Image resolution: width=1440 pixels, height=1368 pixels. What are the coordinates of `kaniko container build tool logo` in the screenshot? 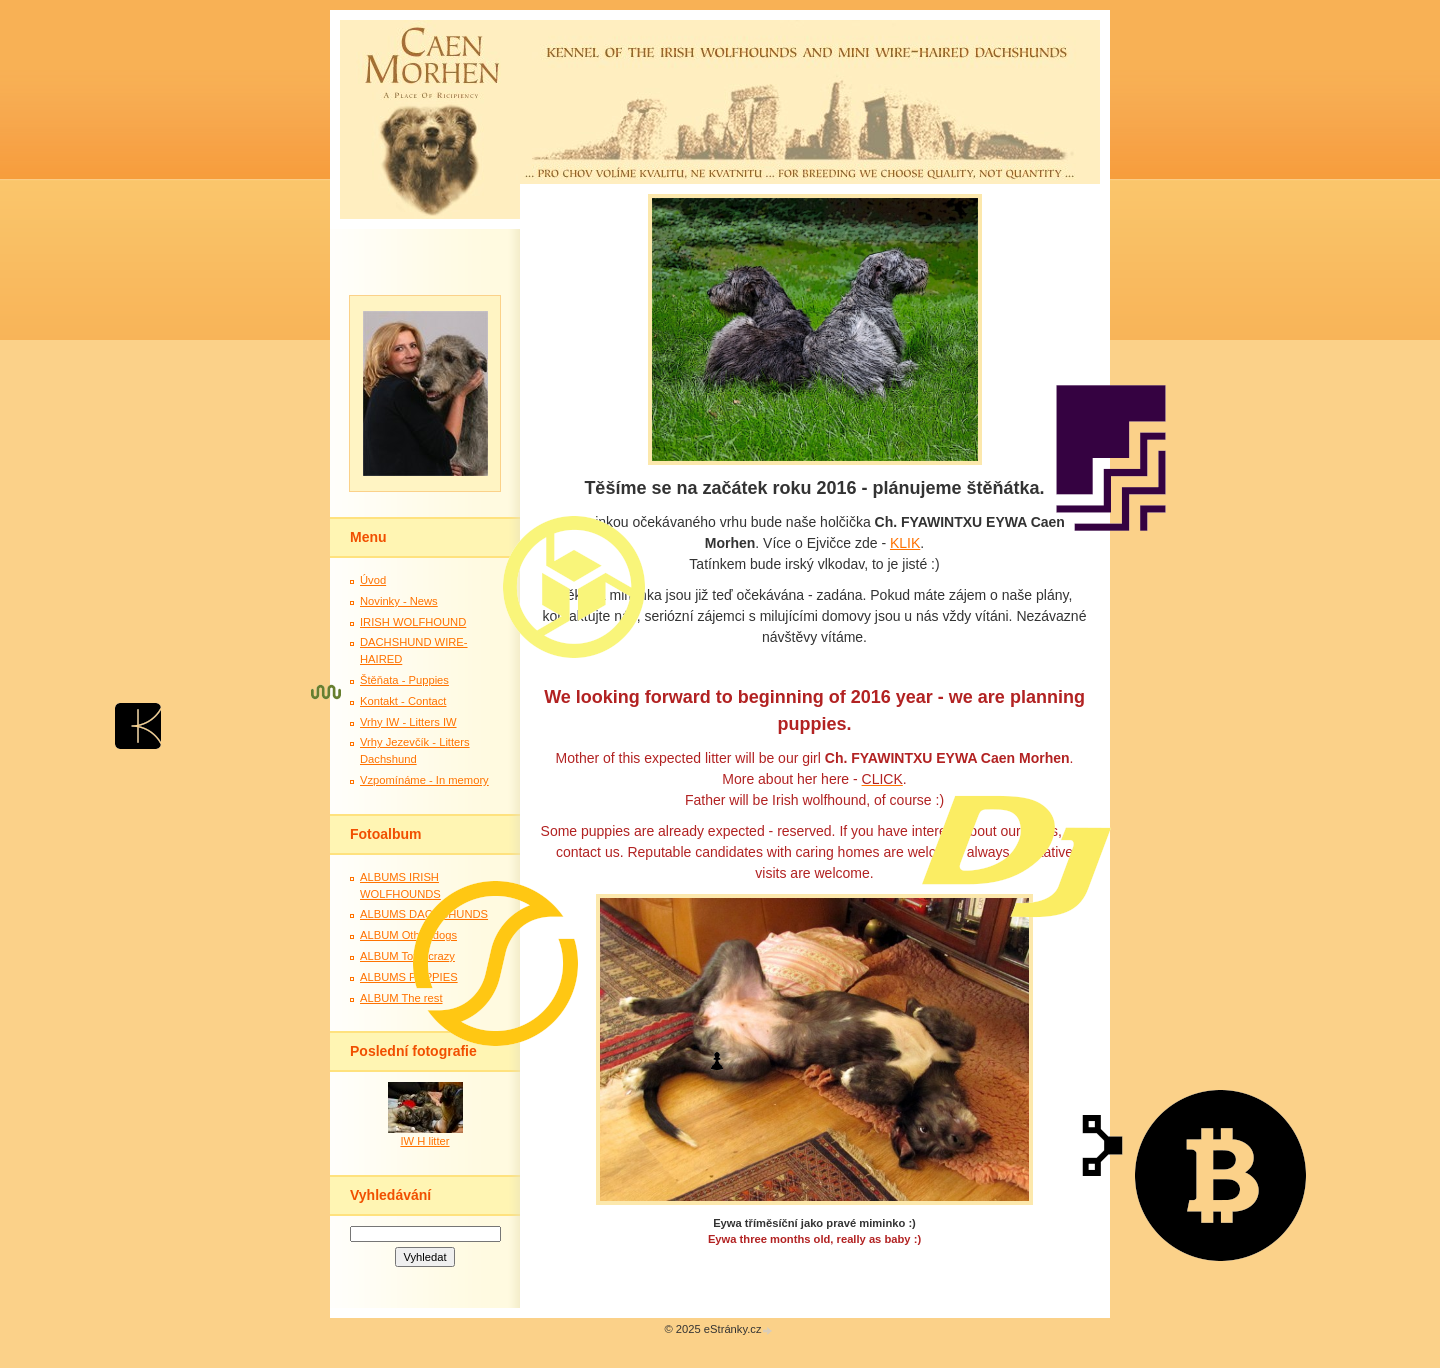 It's located at (138, 726).